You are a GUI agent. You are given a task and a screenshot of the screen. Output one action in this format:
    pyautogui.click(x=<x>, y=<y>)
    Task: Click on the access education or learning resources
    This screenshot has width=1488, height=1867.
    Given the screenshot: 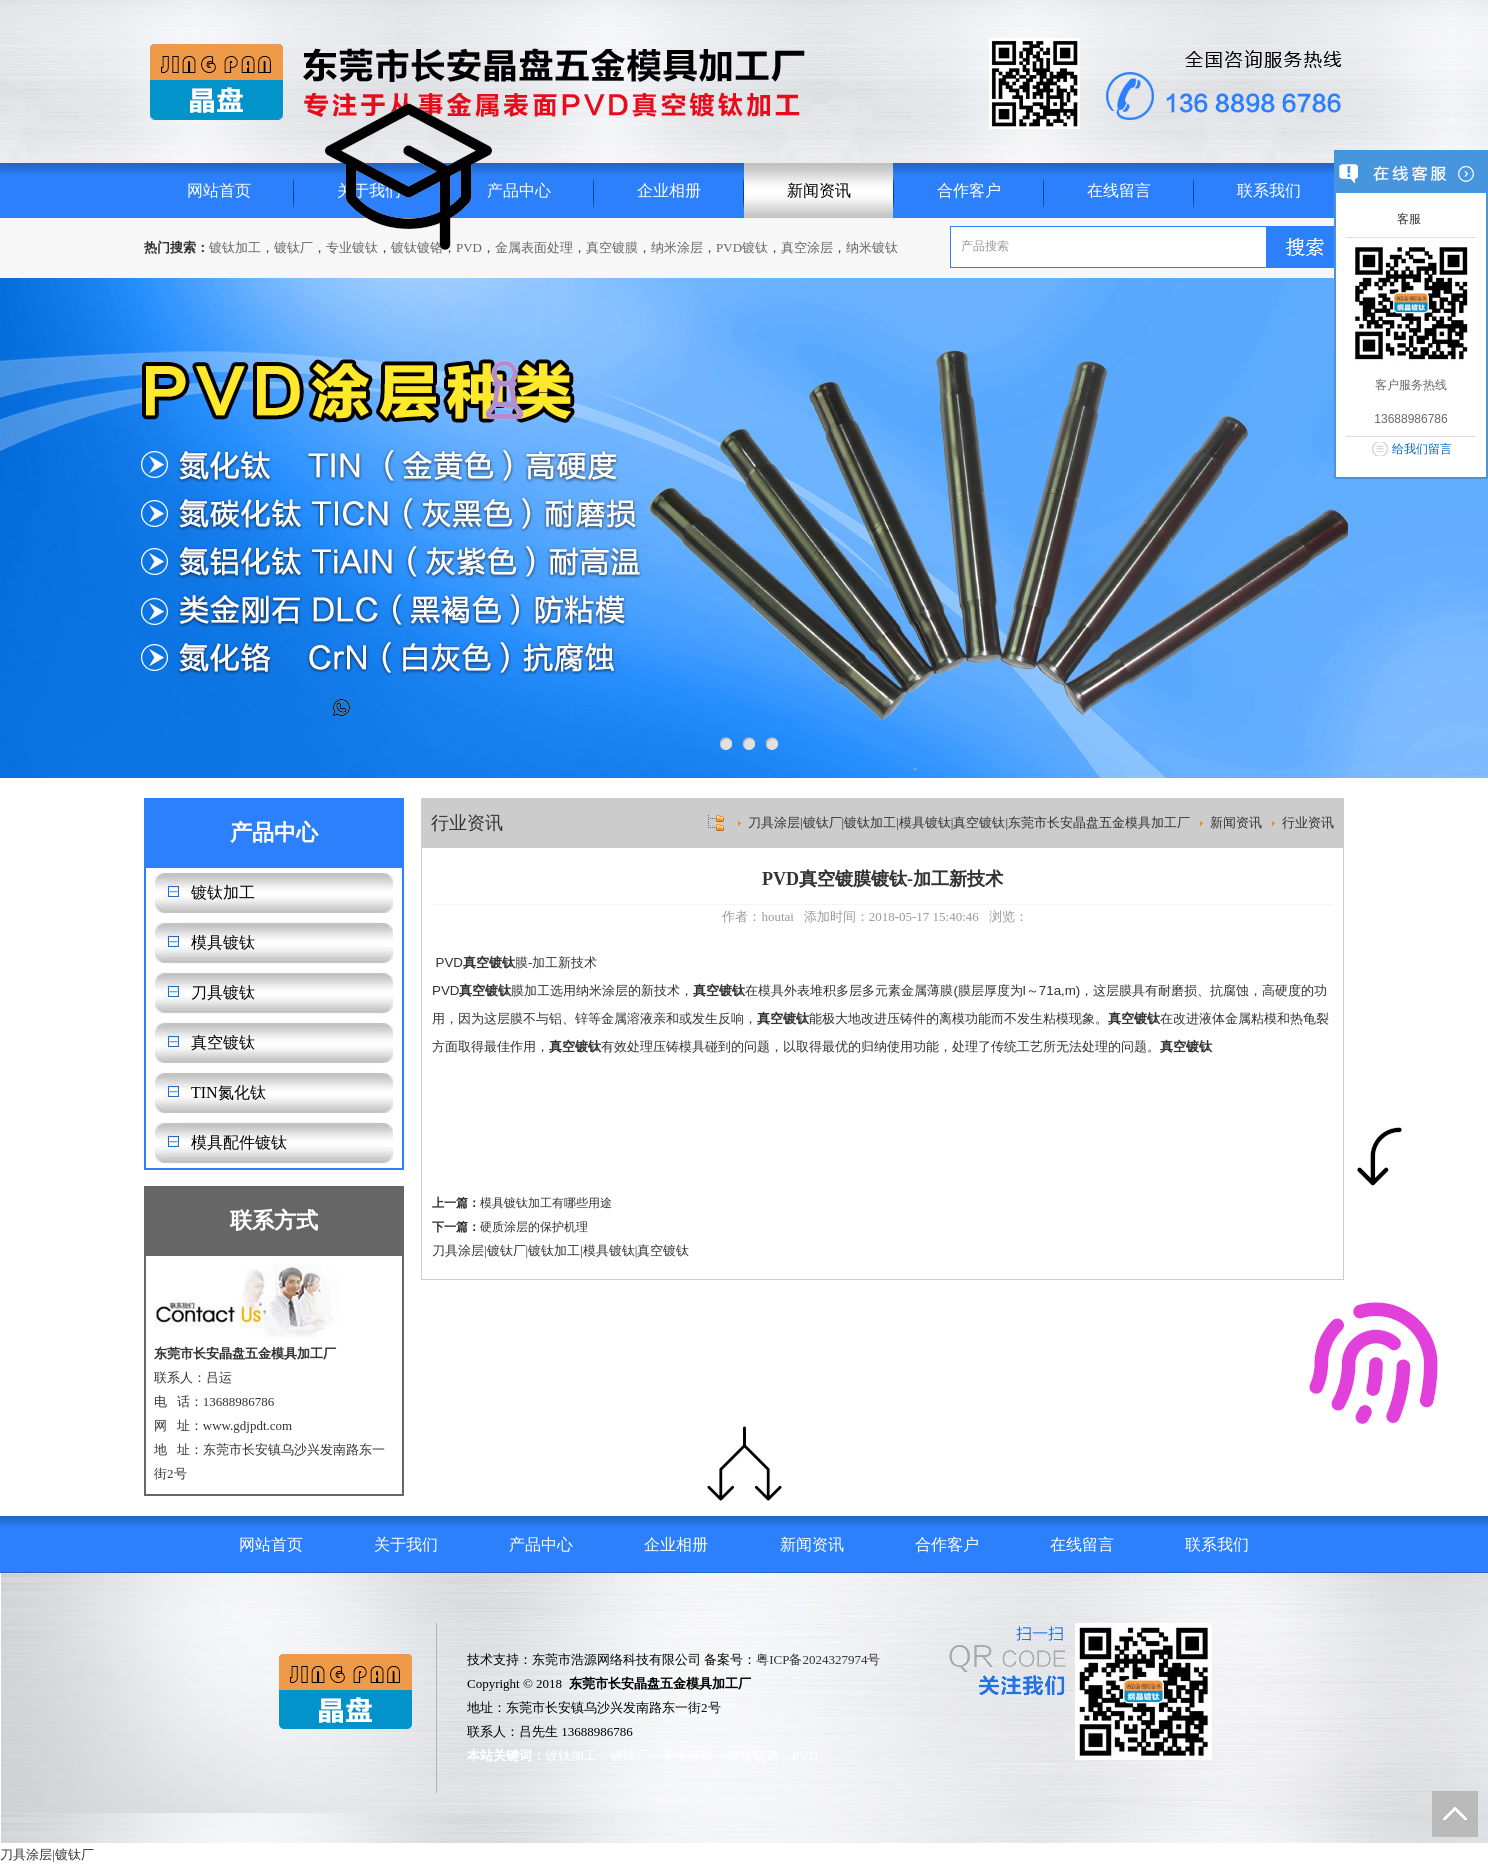 What is the action you would take?
    pyautogui.click(x=408, y=171)
    